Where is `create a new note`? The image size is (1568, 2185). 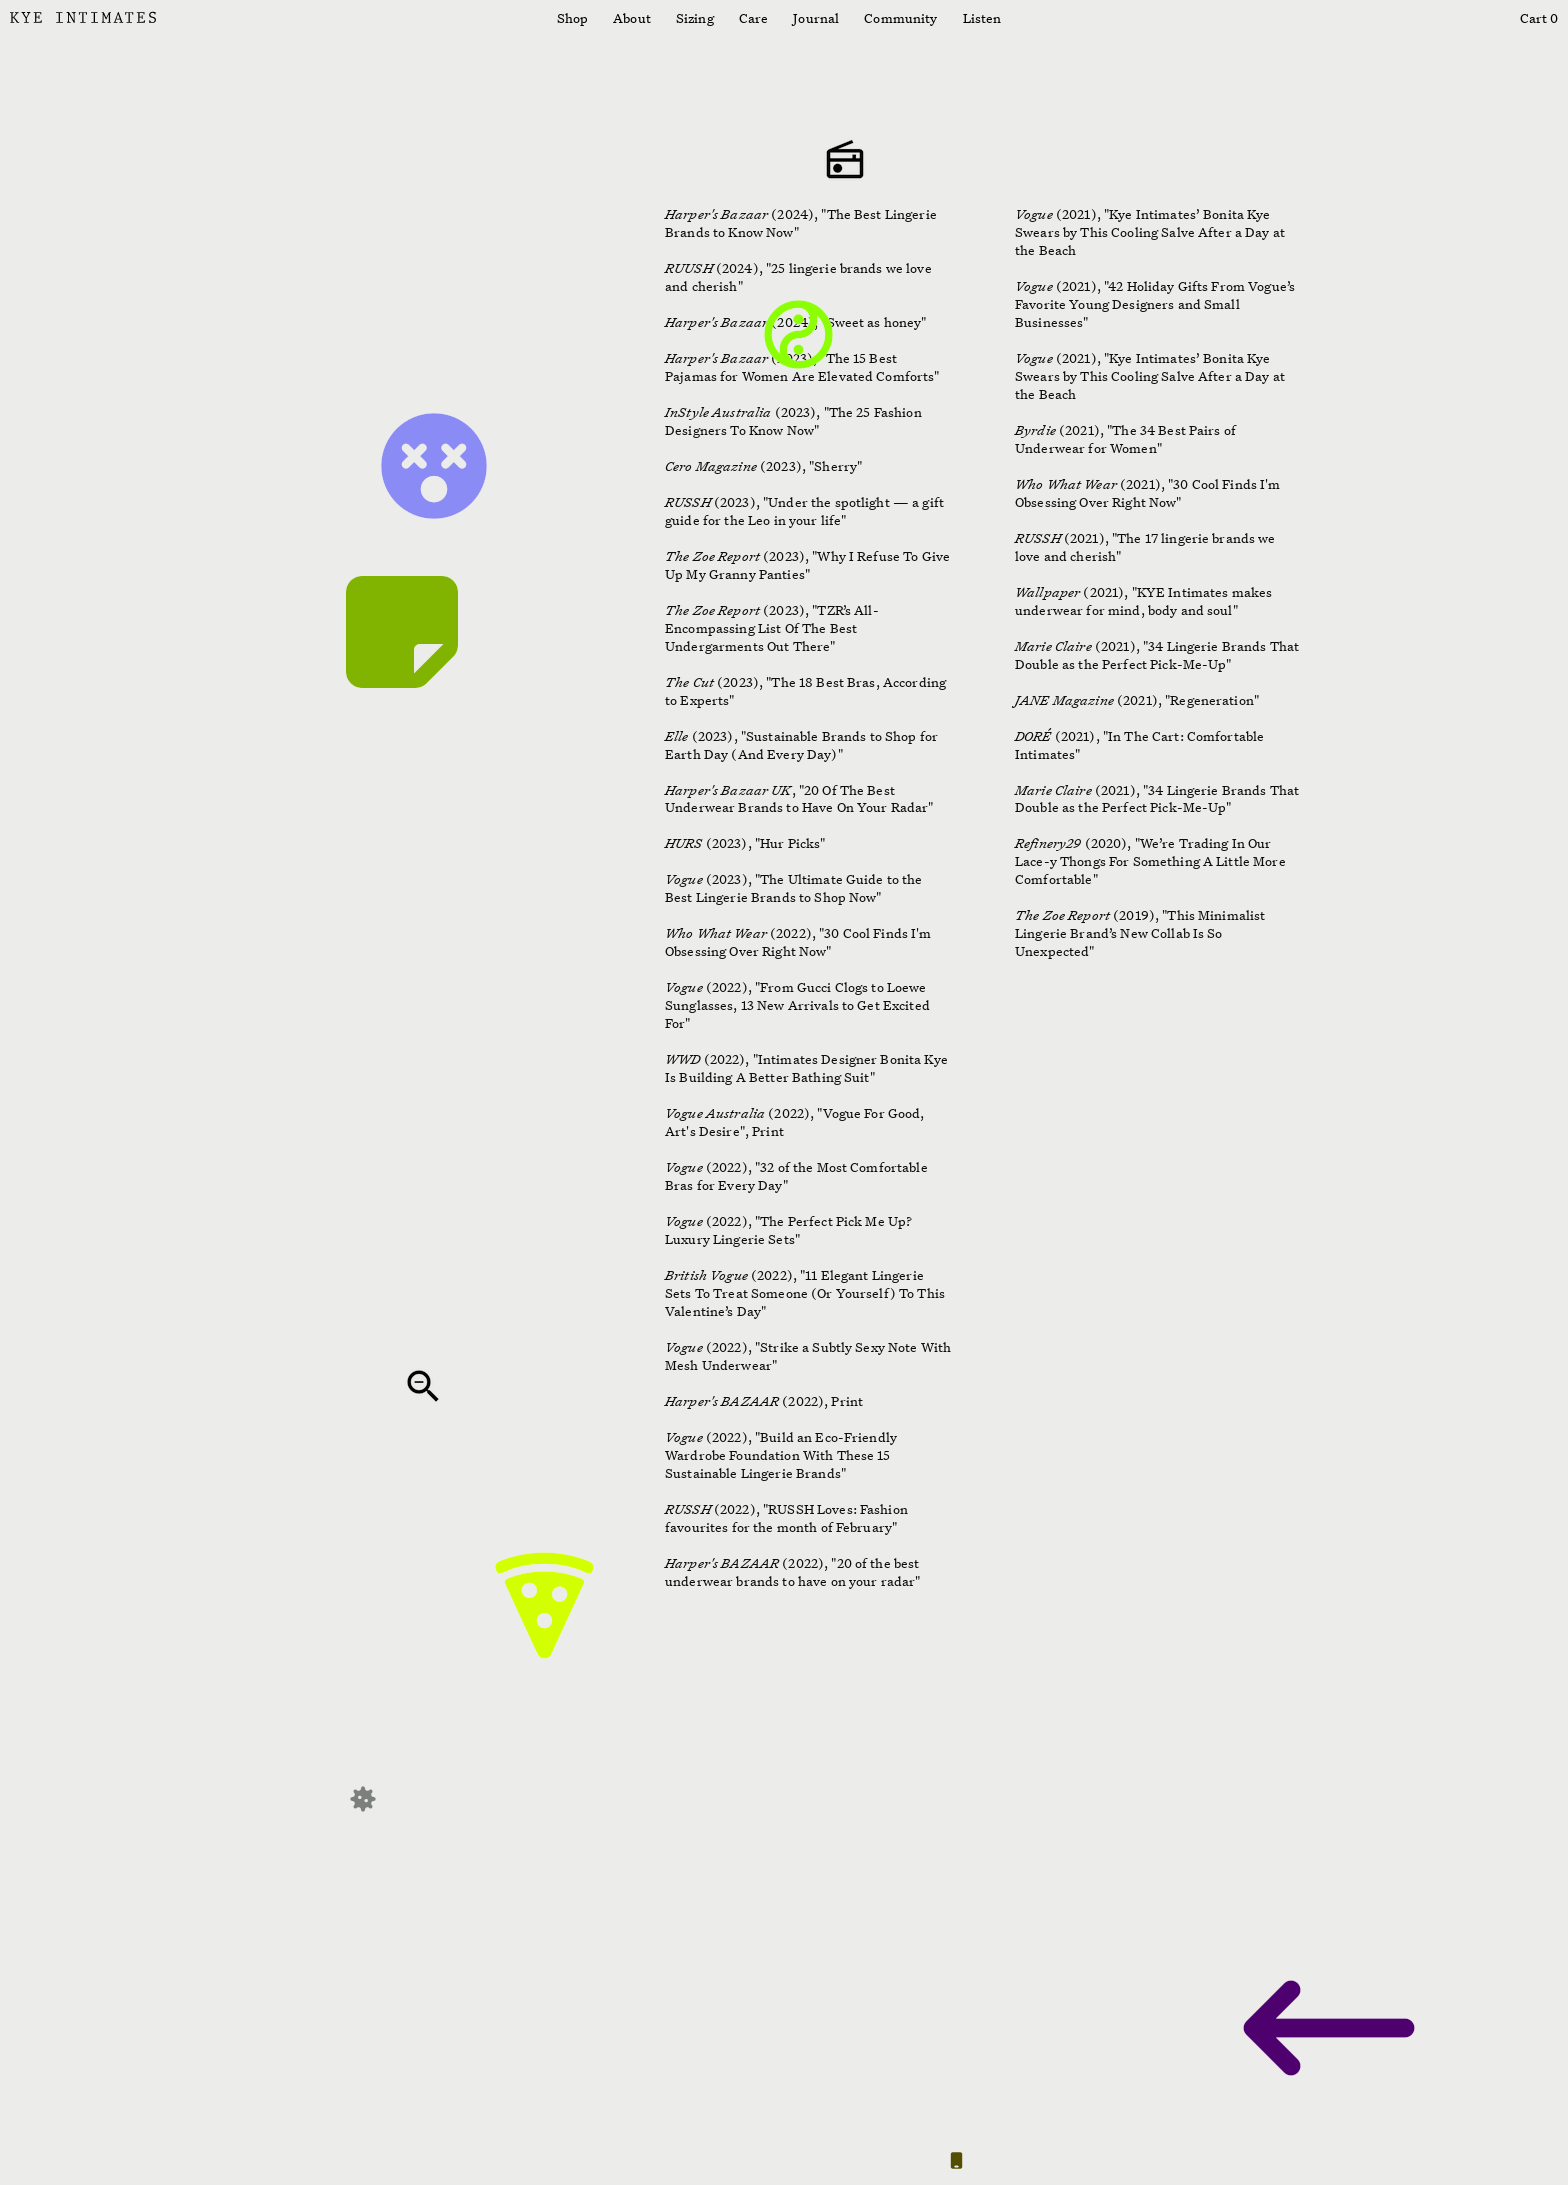
create a new note is located at coordinates (402, 632).